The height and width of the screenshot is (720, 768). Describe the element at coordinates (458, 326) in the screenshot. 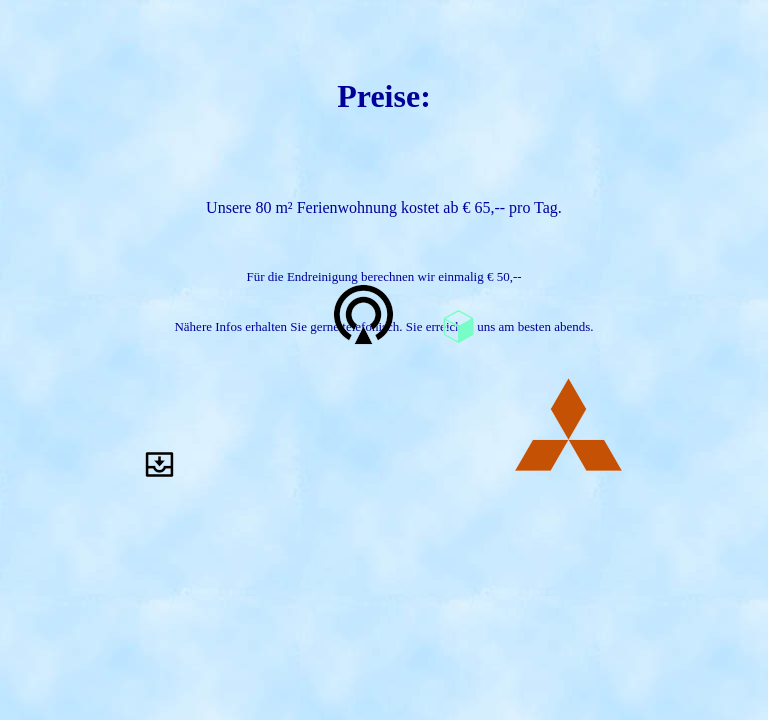

I see `opentofu infrastructure as code platform` at that location.